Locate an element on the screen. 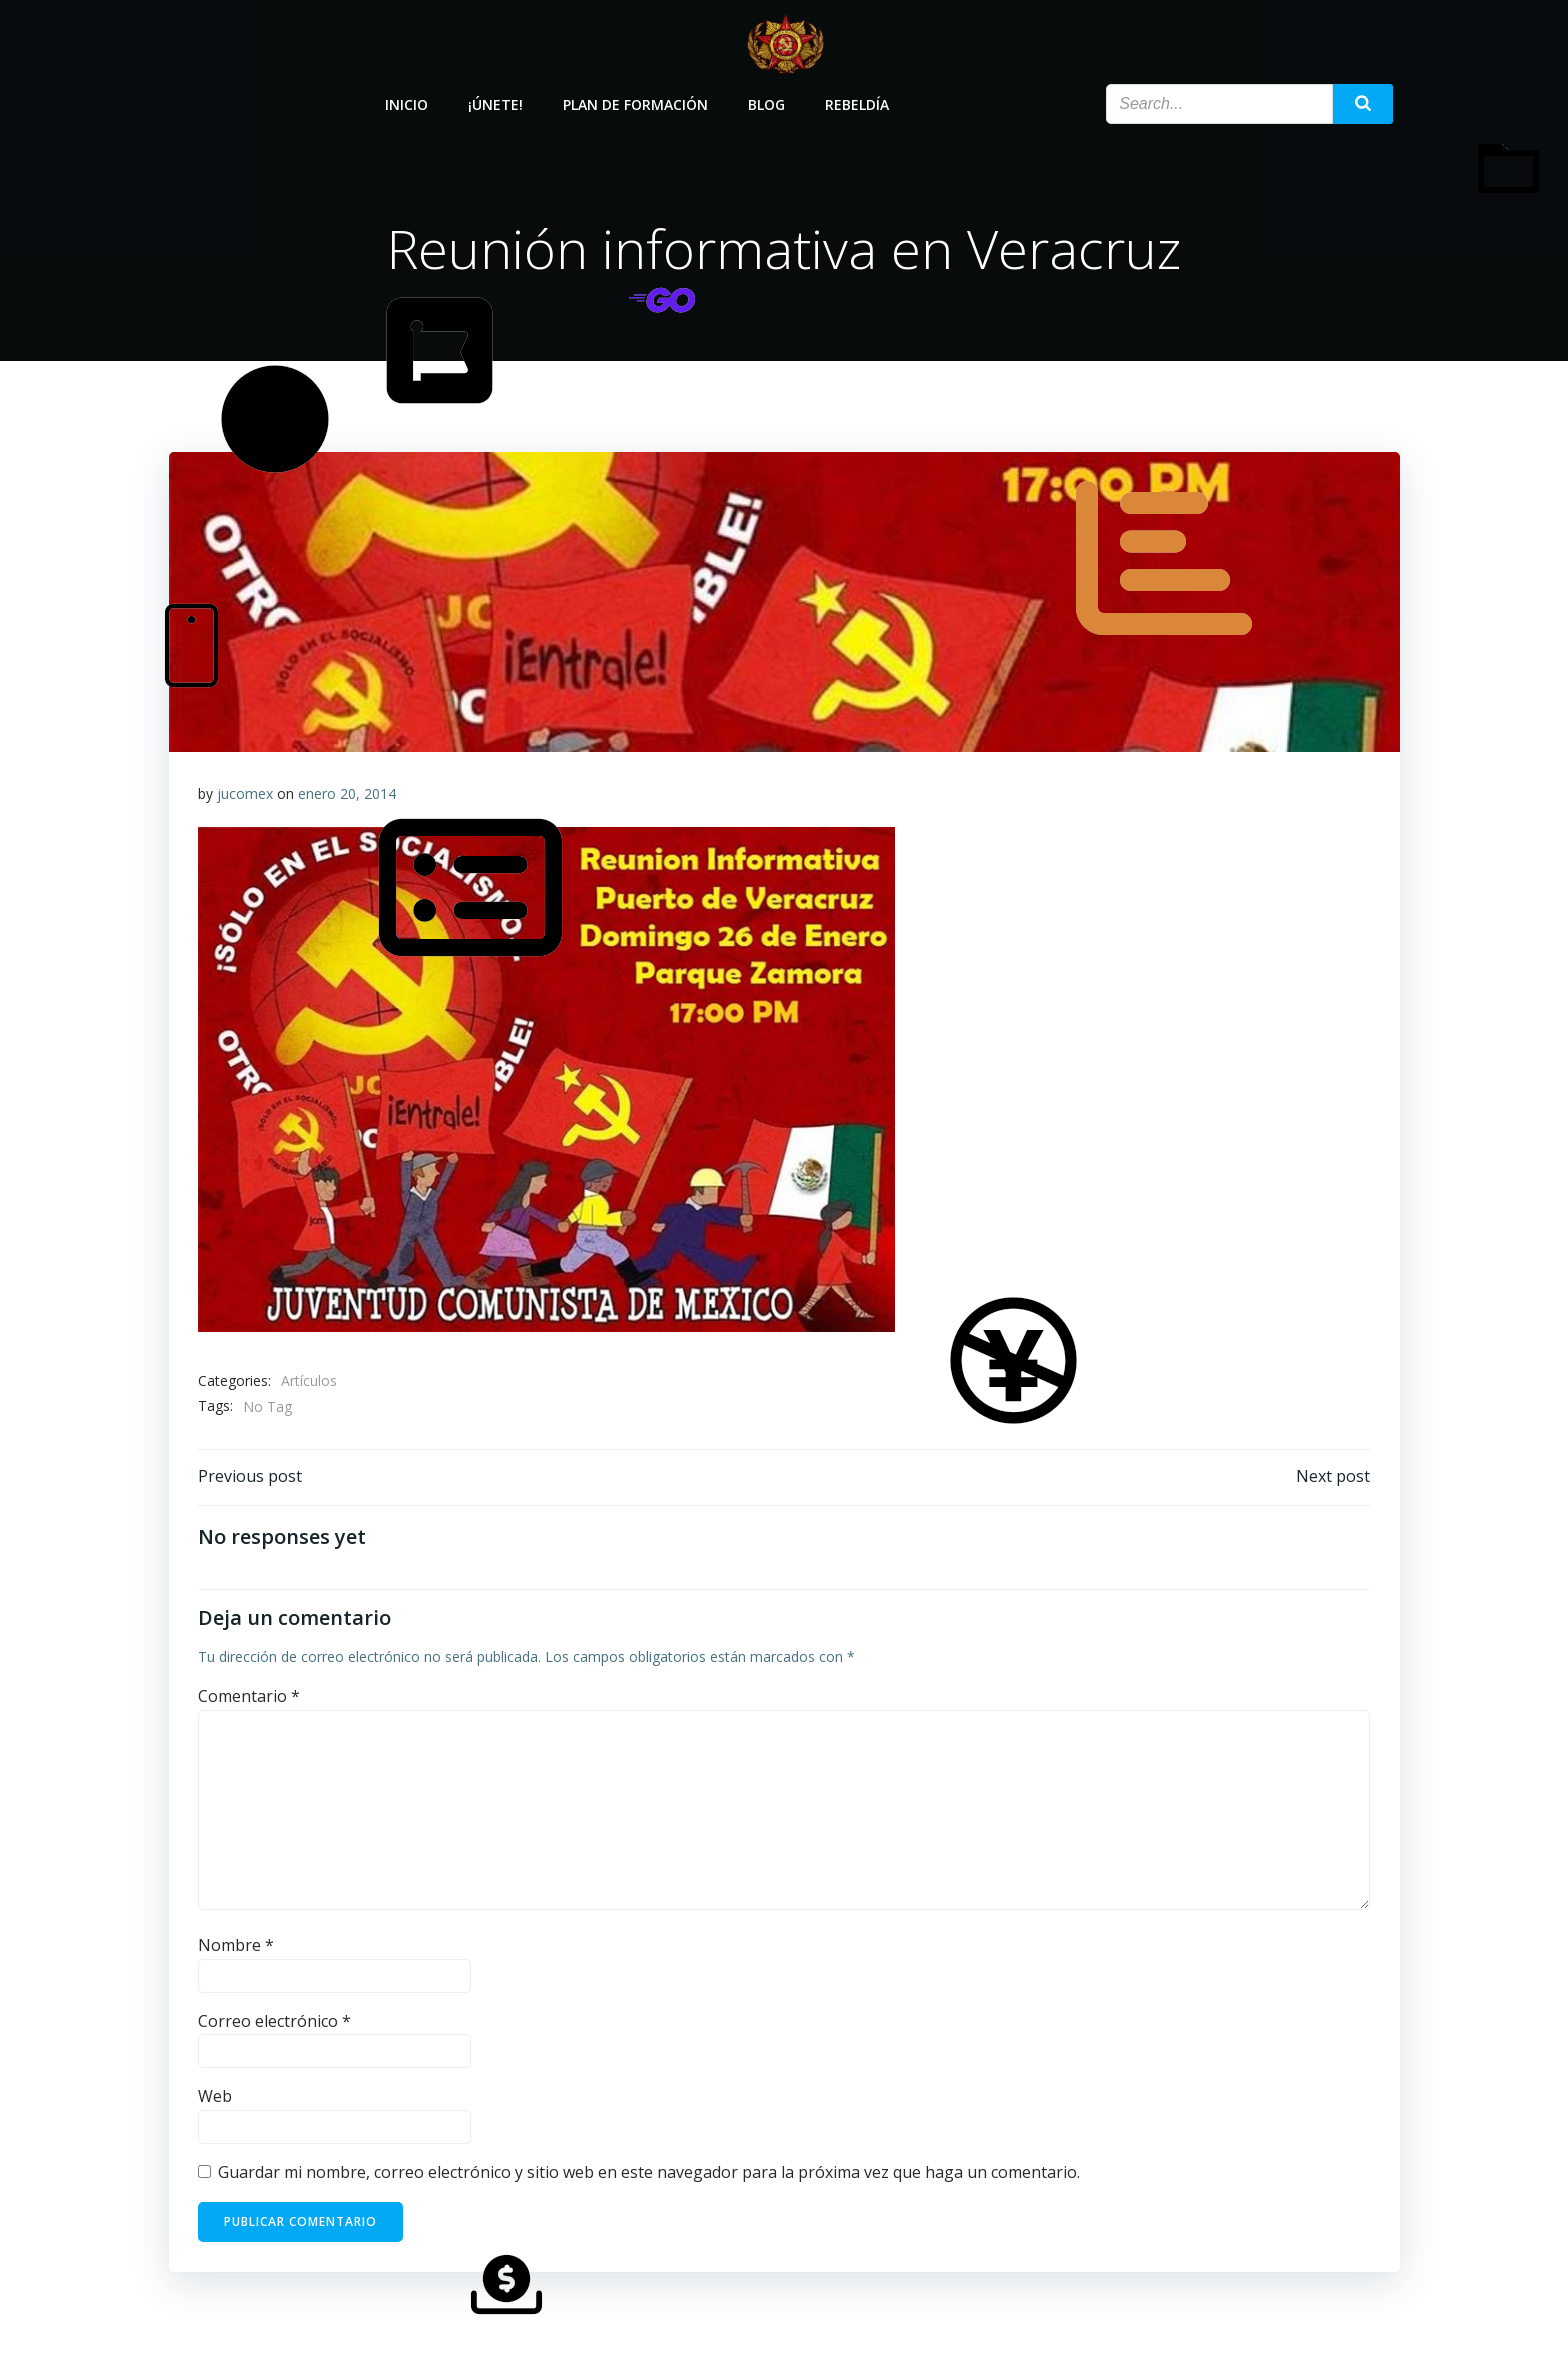 The width and height of the screenshot is (1568, 2366). make a donation is located at coordinates (506, 2282).